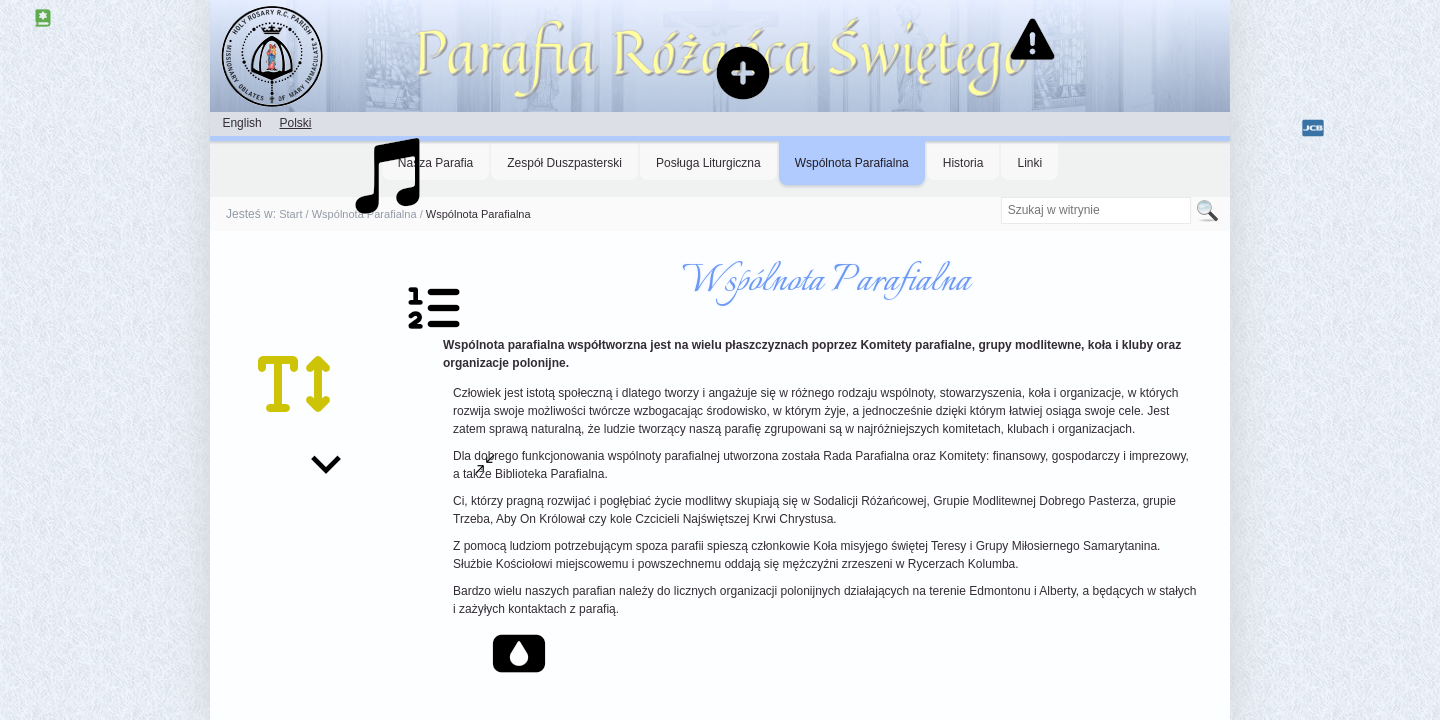 This screenshot has width=1440, height=720. Describe the element at coordinates (43, 18) in the screenshot. I see `access Jewish religious texts` at that location.